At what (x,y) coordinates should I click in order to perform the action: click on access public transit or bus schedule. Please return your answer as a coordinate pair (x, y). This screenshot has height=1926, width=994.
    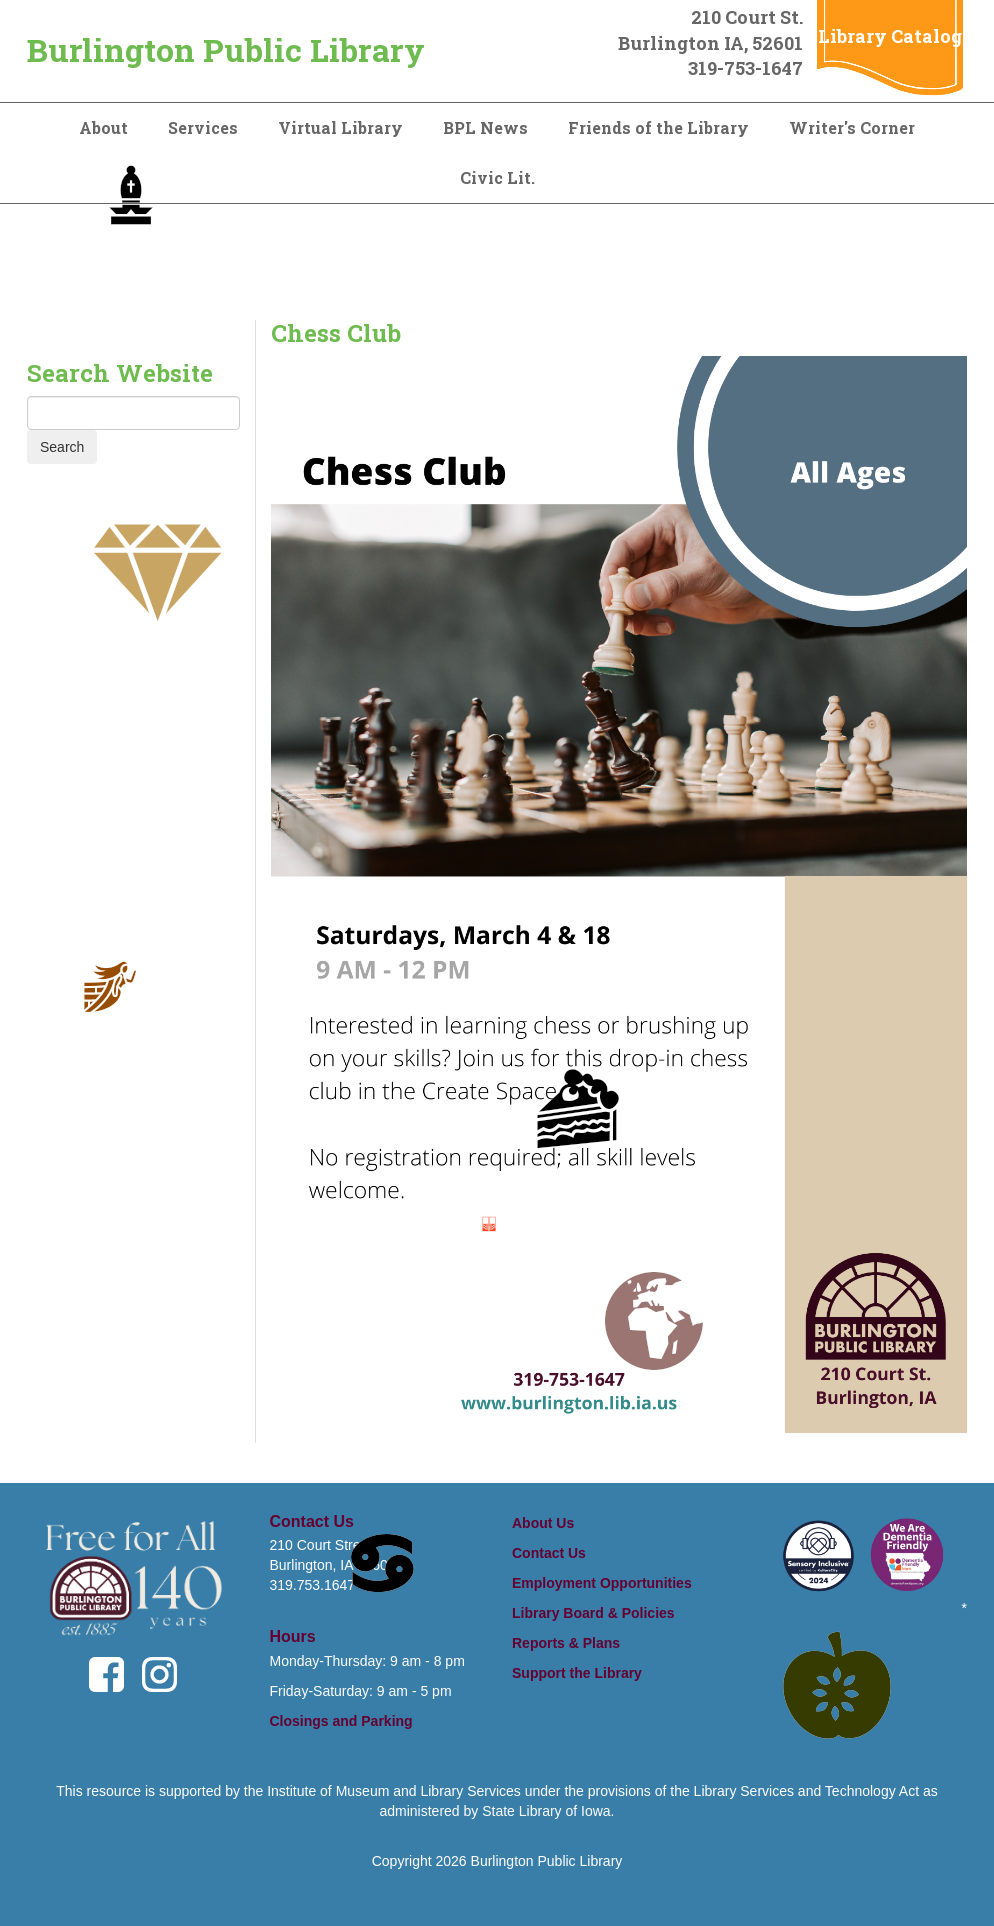
    Looking at the image, I should click on (489, 1224).